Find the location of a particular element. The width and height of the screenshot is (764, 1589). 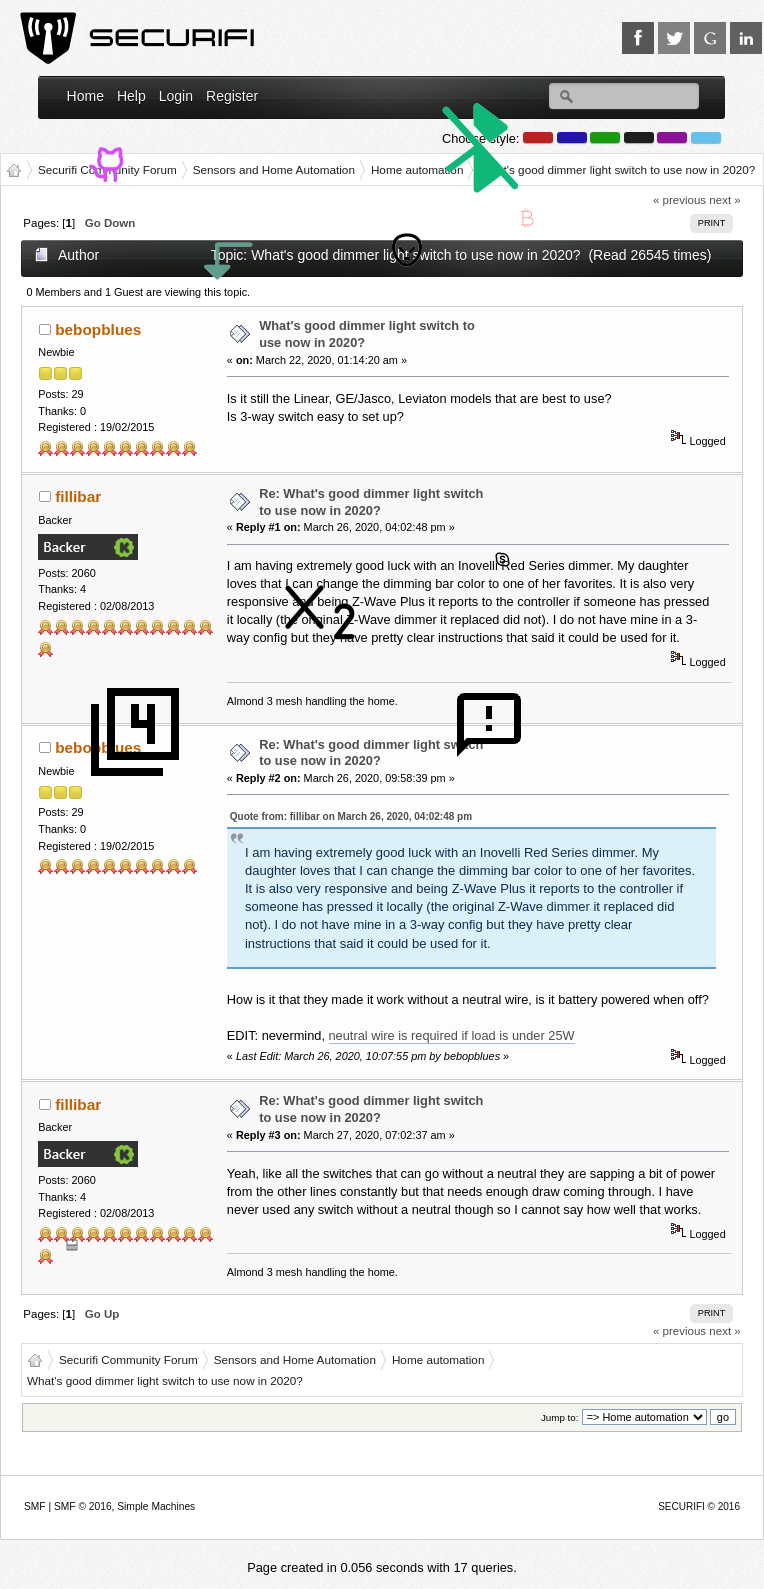

go back and down in navigation is located at coordinates (226, 257).